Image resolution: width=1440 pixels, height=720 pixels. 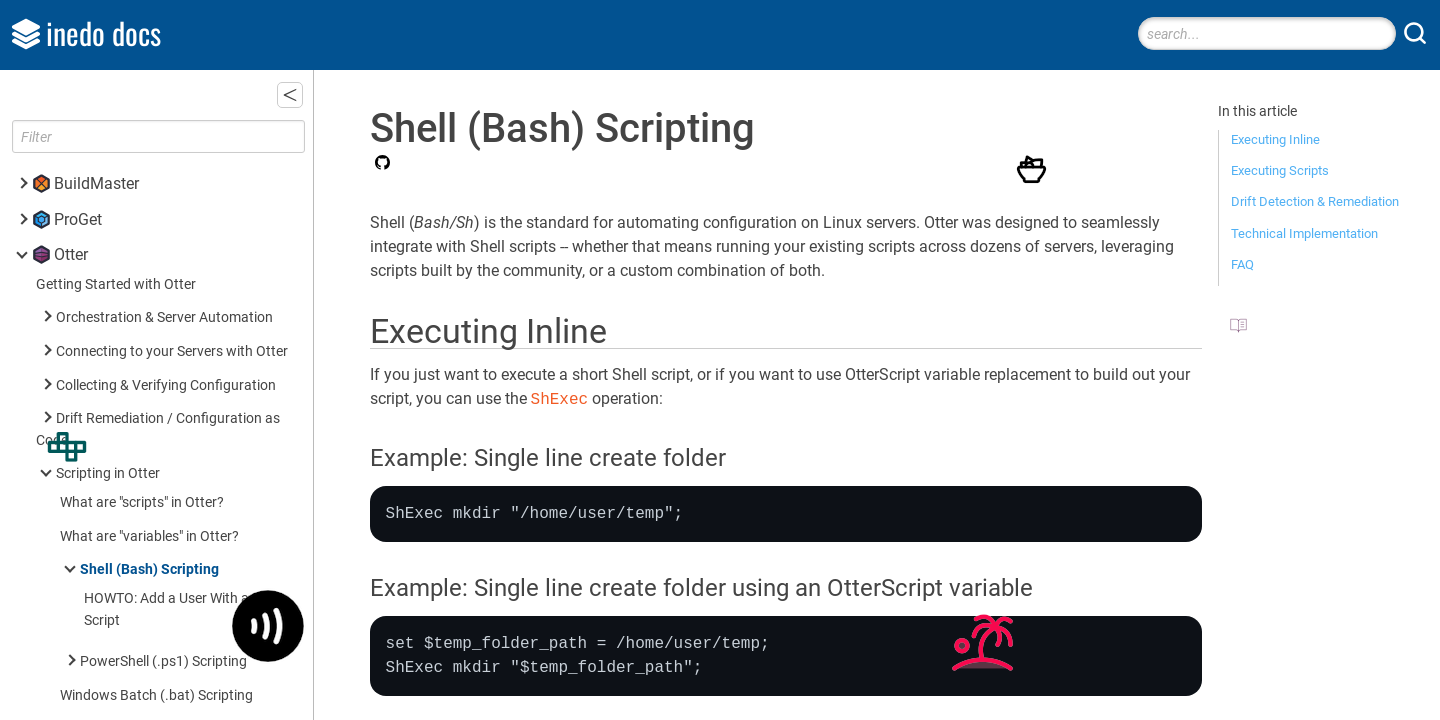 I want to click on open reading mode or e-reader, so click(x=1238, y=324).